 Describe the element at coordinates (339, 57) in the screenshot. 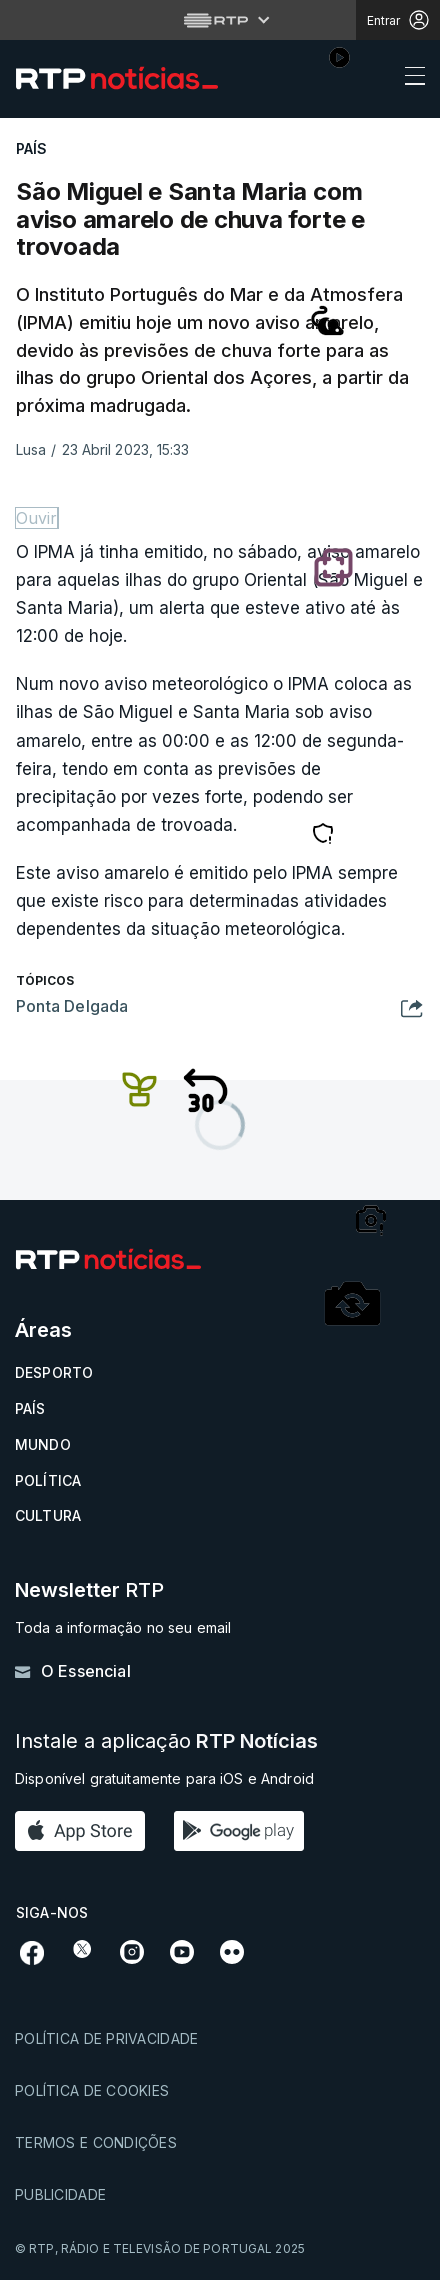

I see `play media content` at that location.